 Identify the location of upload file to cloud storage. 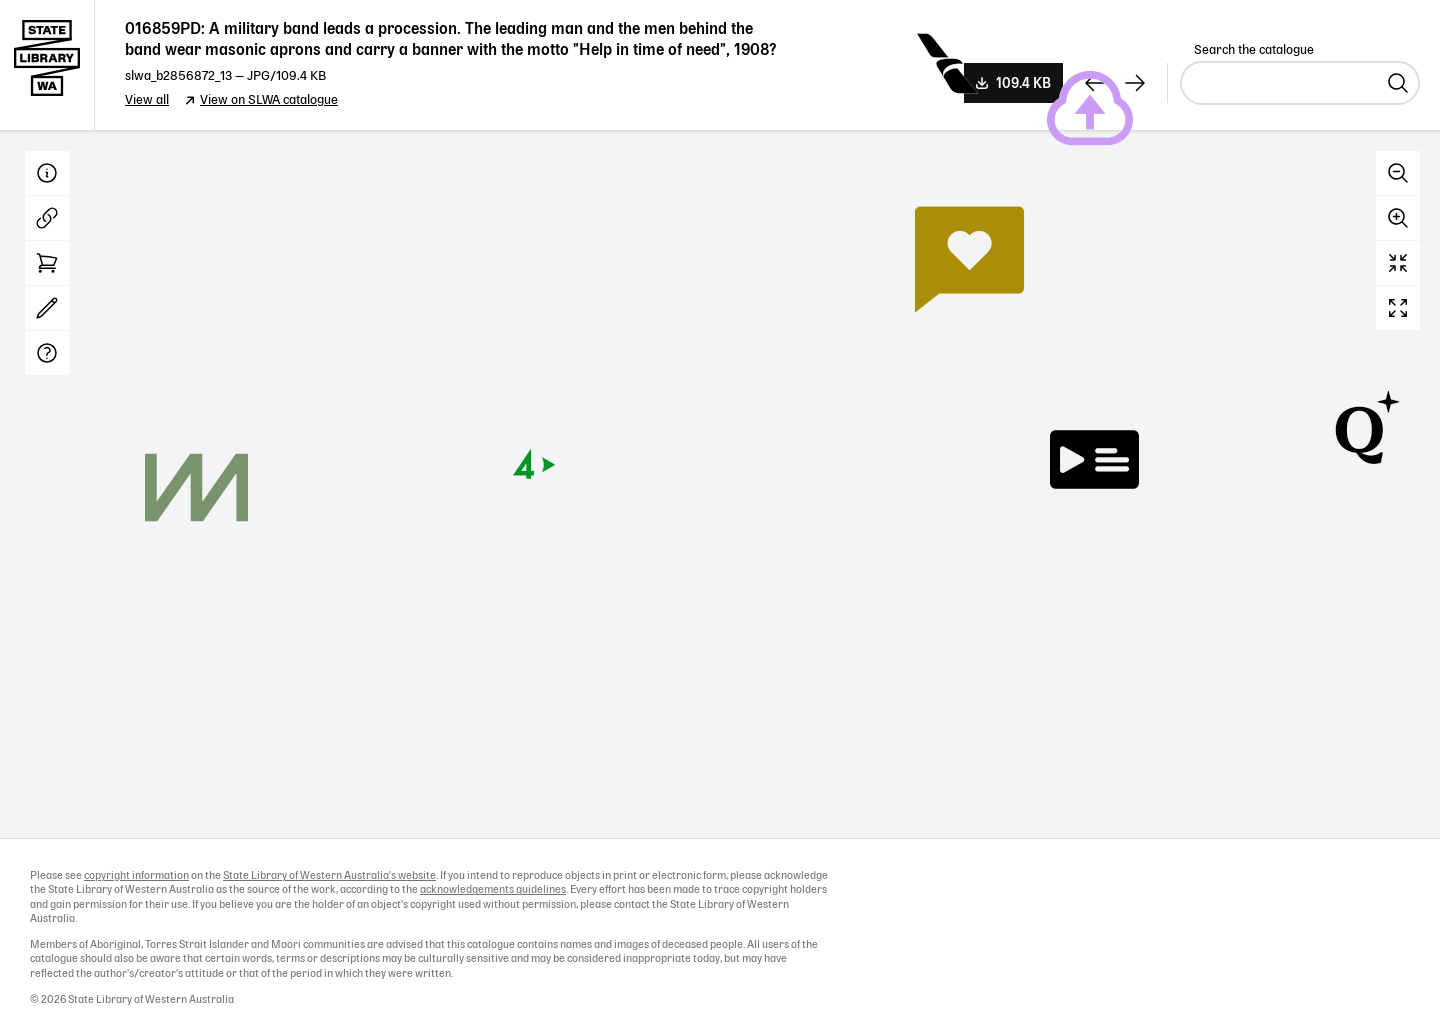
(1090, 110).